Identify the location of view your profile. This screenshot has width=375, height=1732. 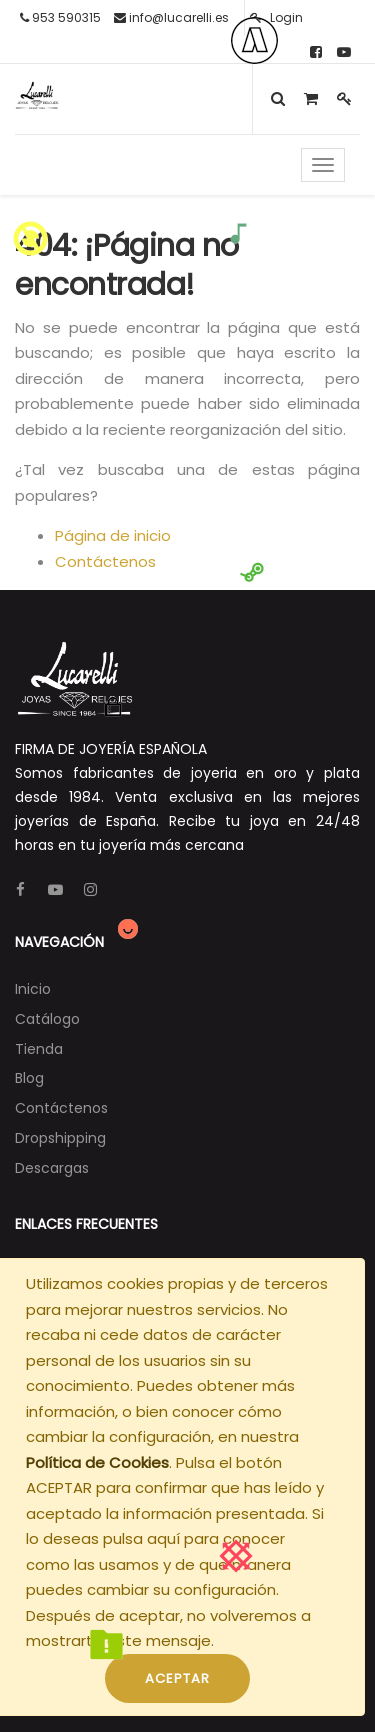
(128, 929).